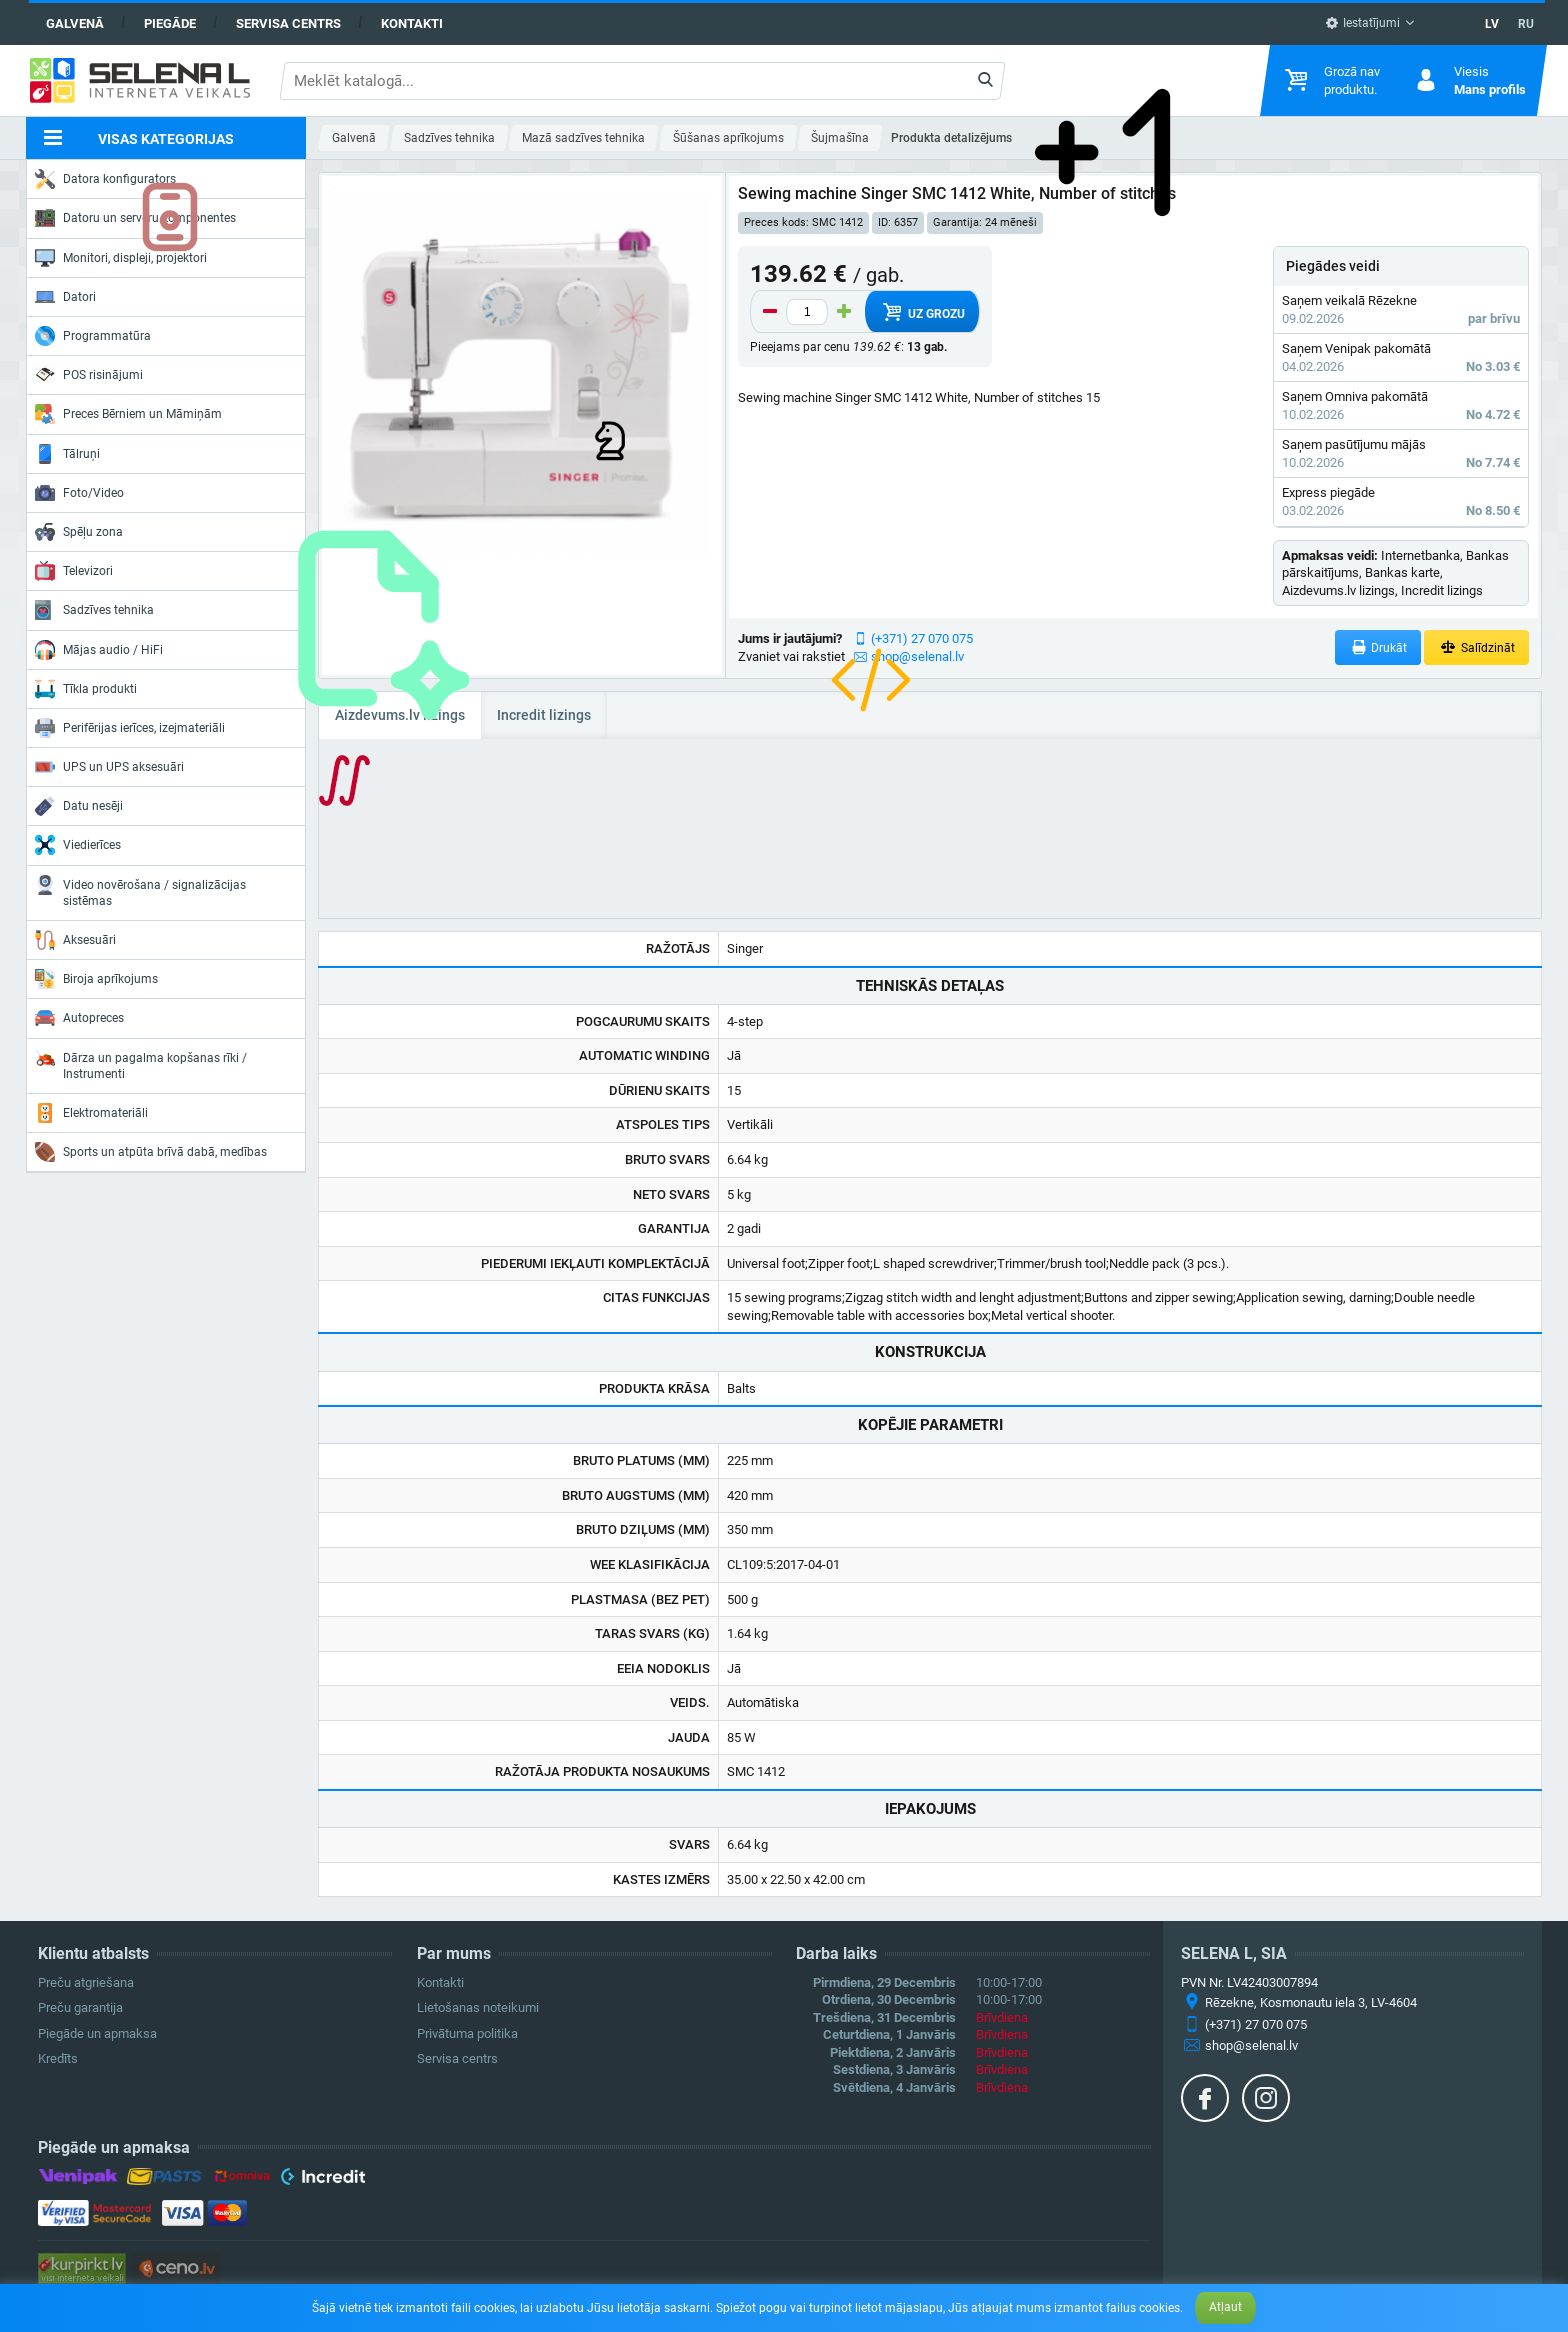 The width and height of the screenshot is (1568, 2332). What do you see at coordinates (170, 217) in the screenshot?
I see `view your ID or profile badge` at bounding box center [170, 217].